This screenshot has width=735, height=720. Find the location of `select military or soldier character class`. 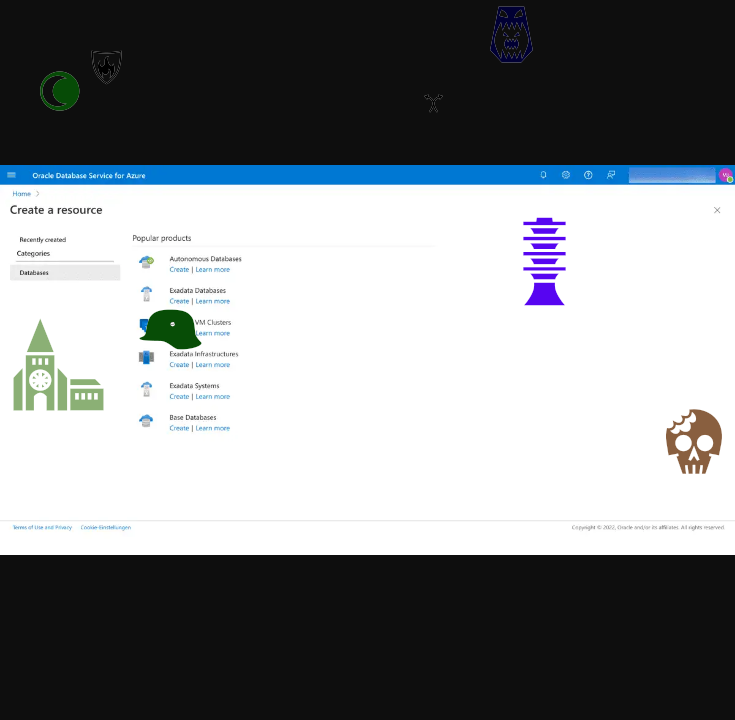

select military or soldier character class is located at coordinates (170, 329).